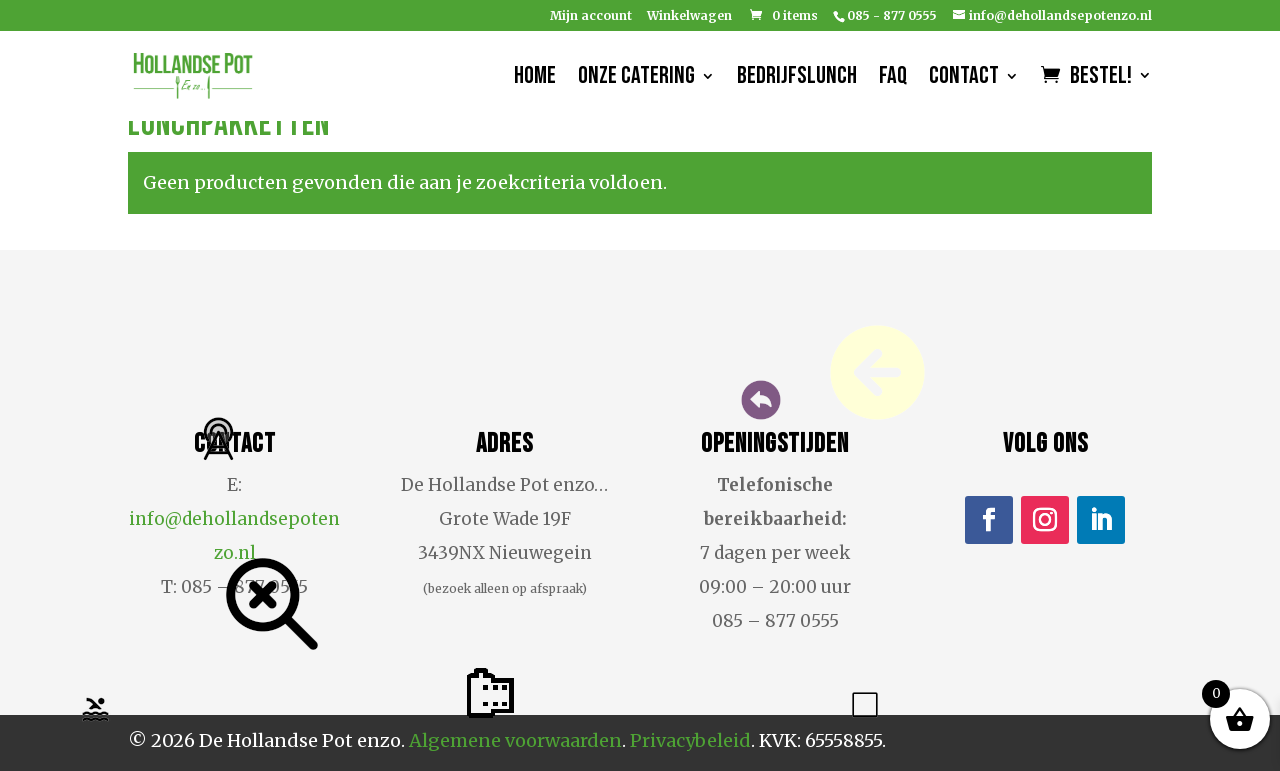 The height and width of the screenshot is (771, 1280). Describe the element at coordinates (877, 372) in the screenshot. I see `go back to the previous page` at that location.